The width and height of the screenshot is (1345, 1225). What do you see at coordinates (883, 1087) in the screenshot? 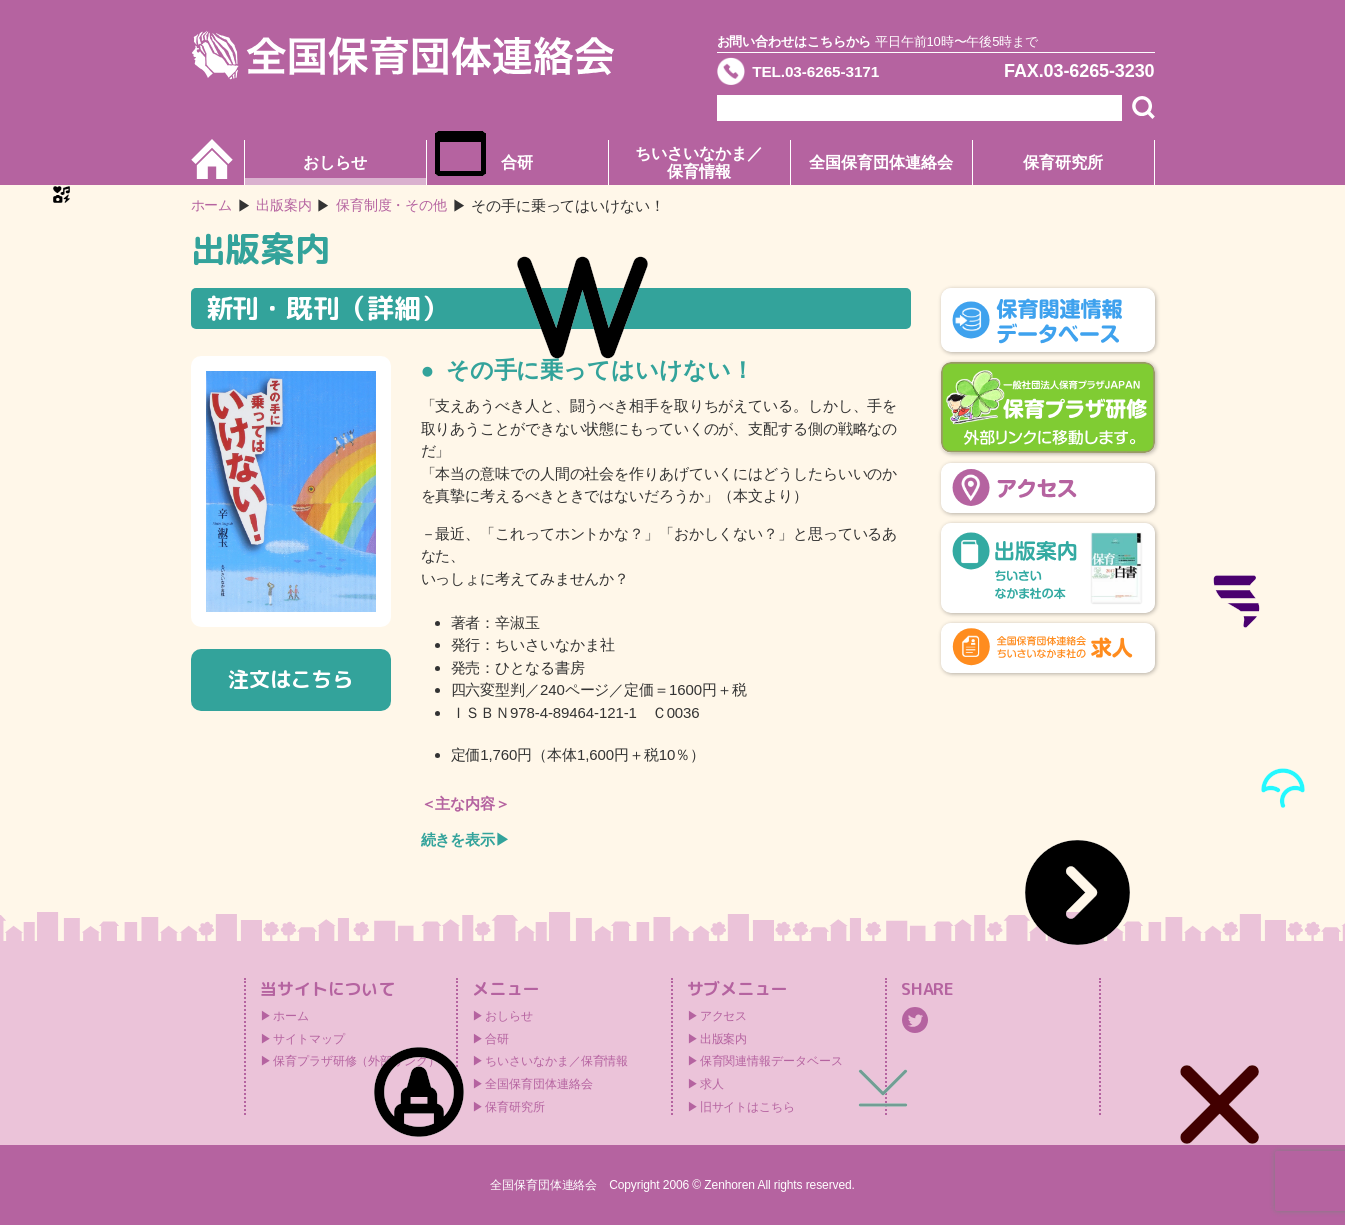
I see `collapse content or section` at bounding box center [883, 1087].